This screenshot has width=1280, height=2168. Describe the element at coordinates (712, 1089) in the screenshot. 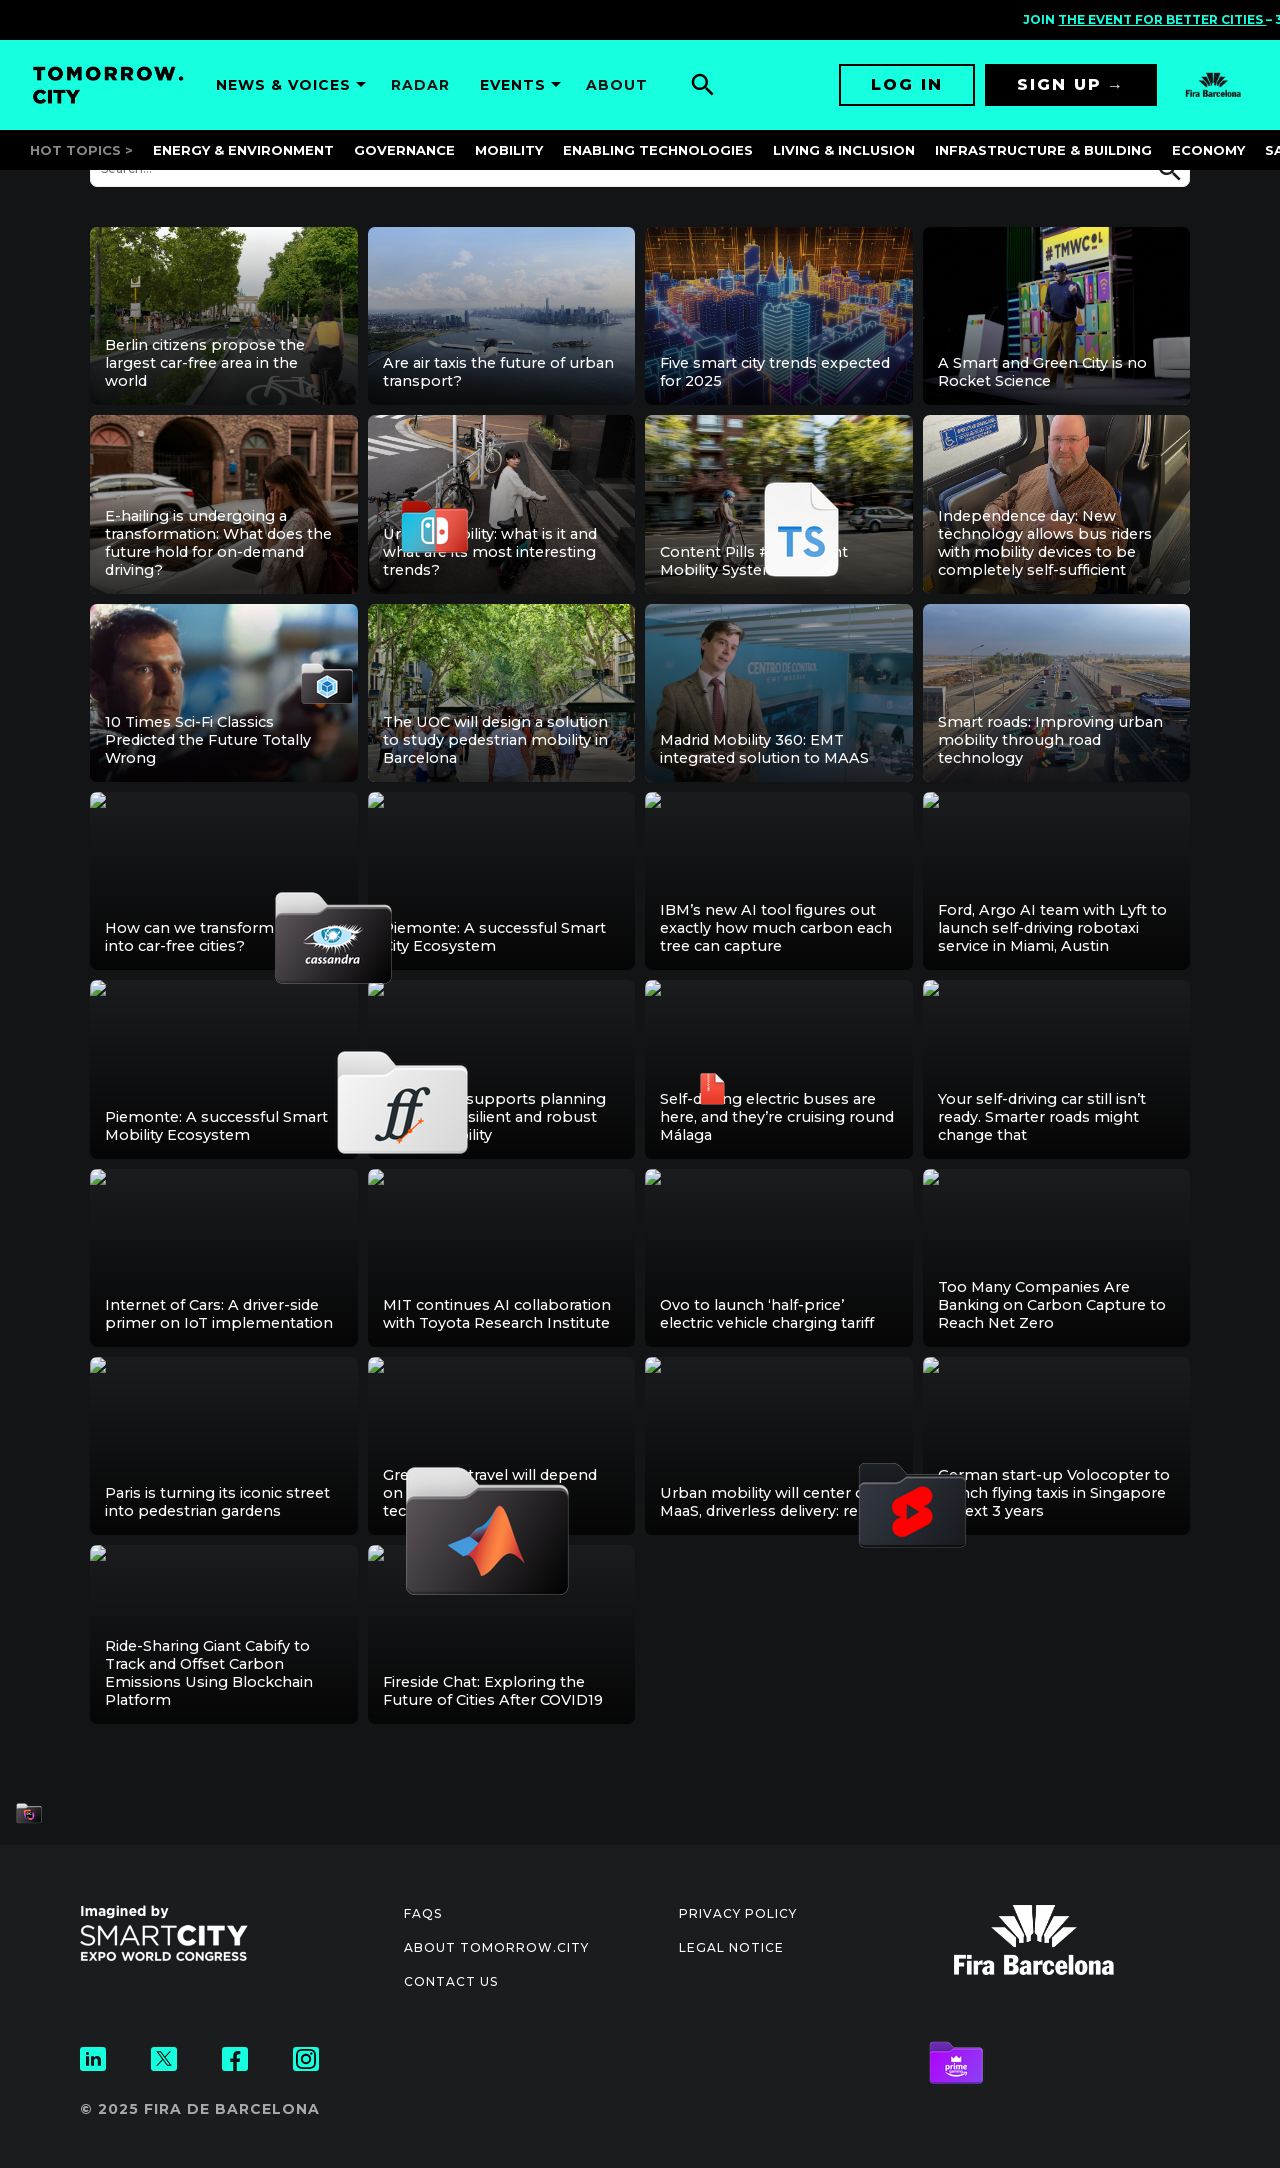

I see `a compressed tar archive file (.tar.z)` at that location.